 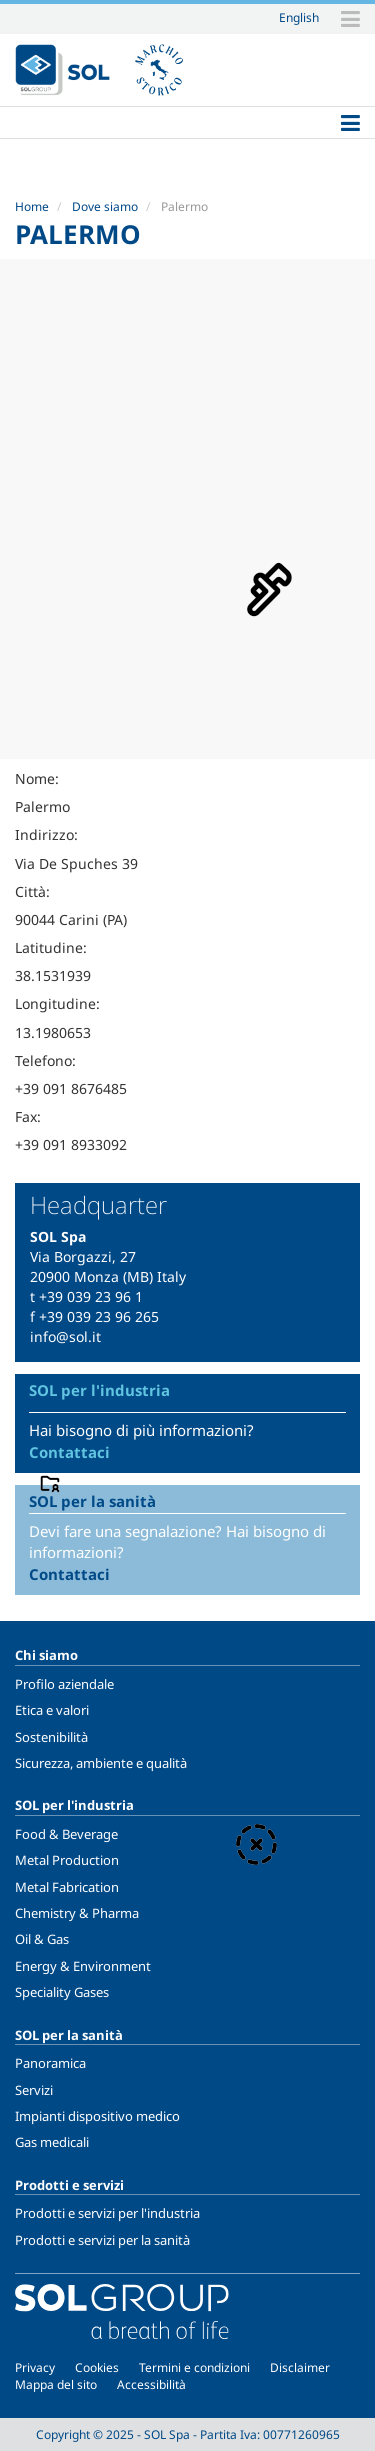 What do you see at coordinates (269, 590) in the screenshot?
I see `access tools or settings` at bounding box center [269, 590].